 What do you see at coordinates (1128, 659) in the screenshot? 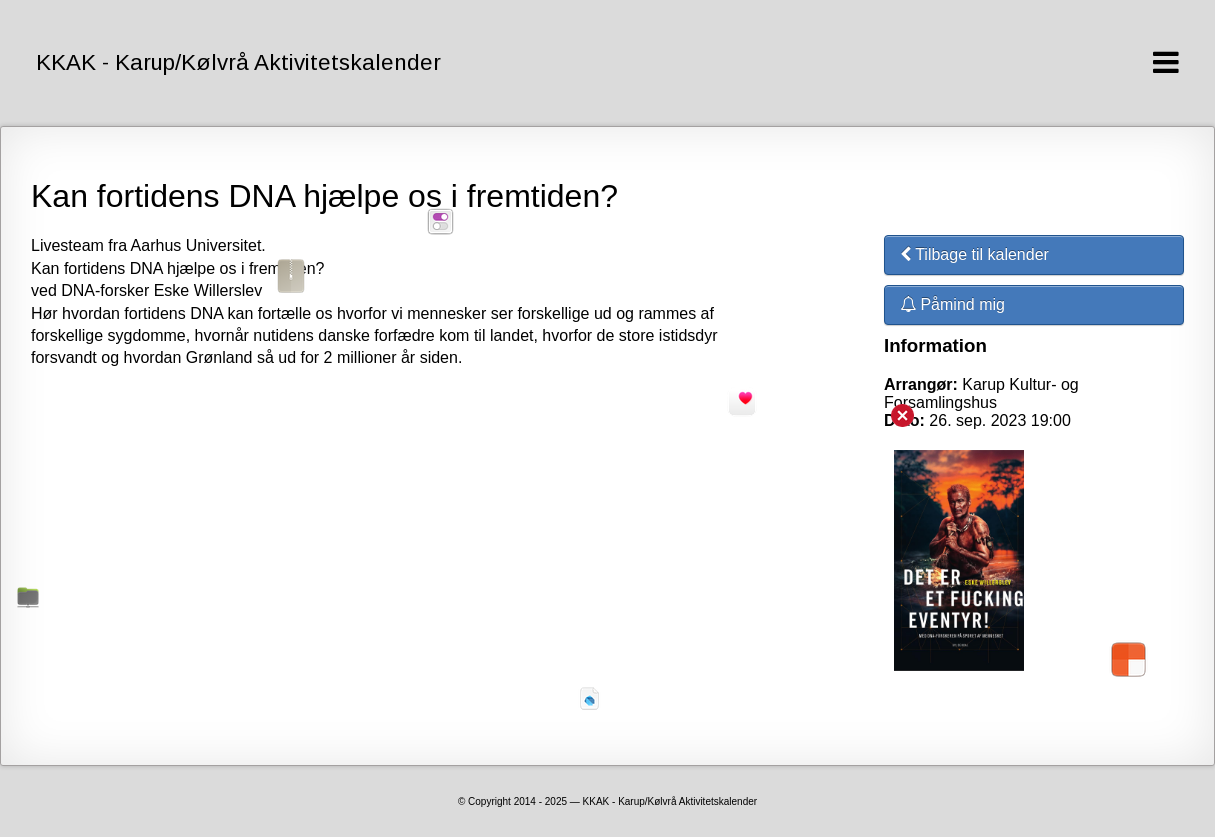
I see `switch to the bottom-right workspace` at bounding box center [1128, 659].